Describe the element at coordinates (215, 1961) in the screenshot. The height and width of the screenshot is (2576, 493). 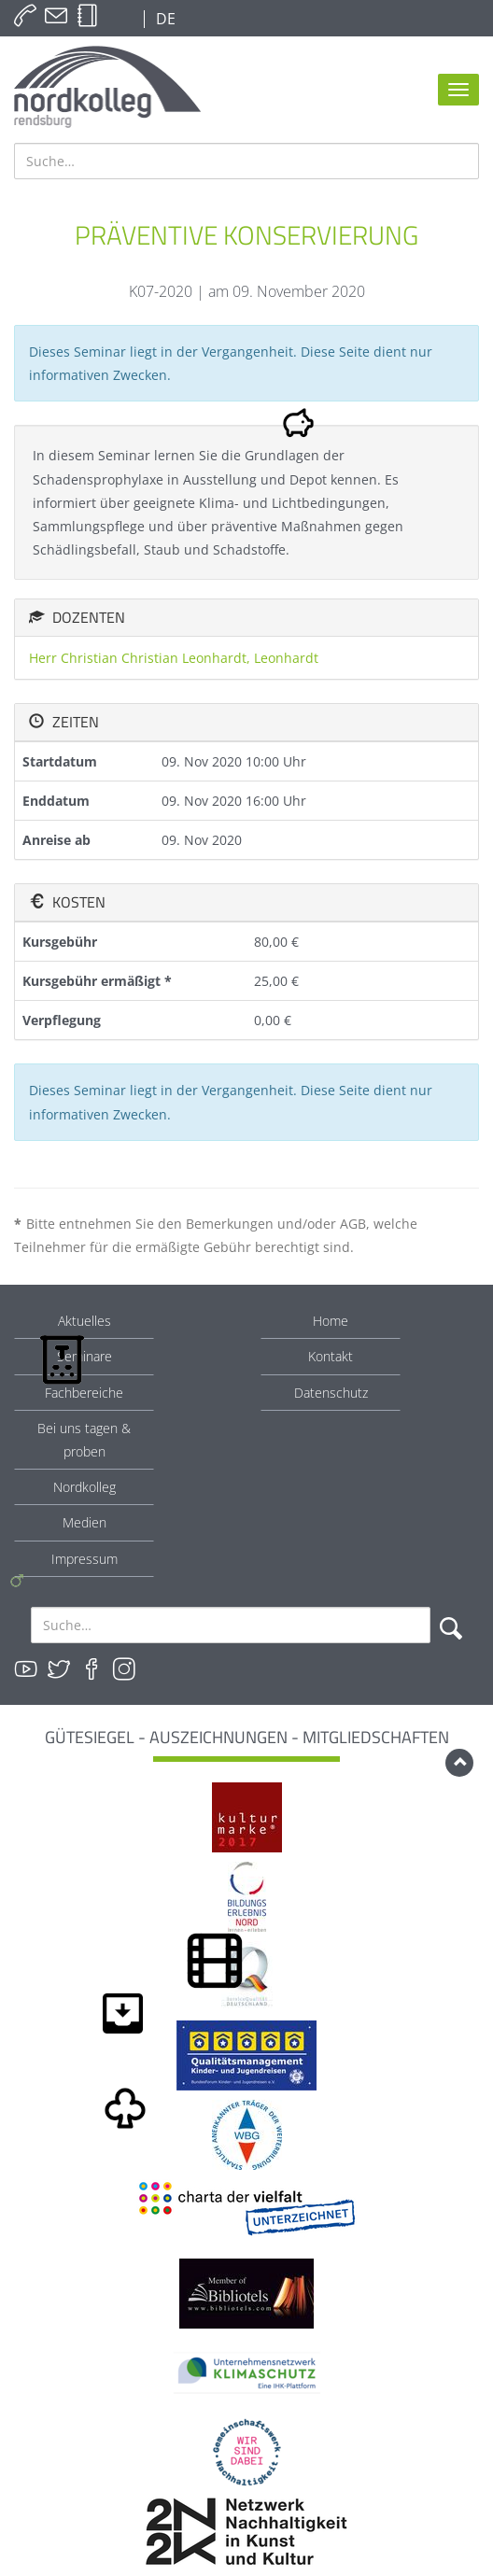
I see `access video or movie content` at that location.